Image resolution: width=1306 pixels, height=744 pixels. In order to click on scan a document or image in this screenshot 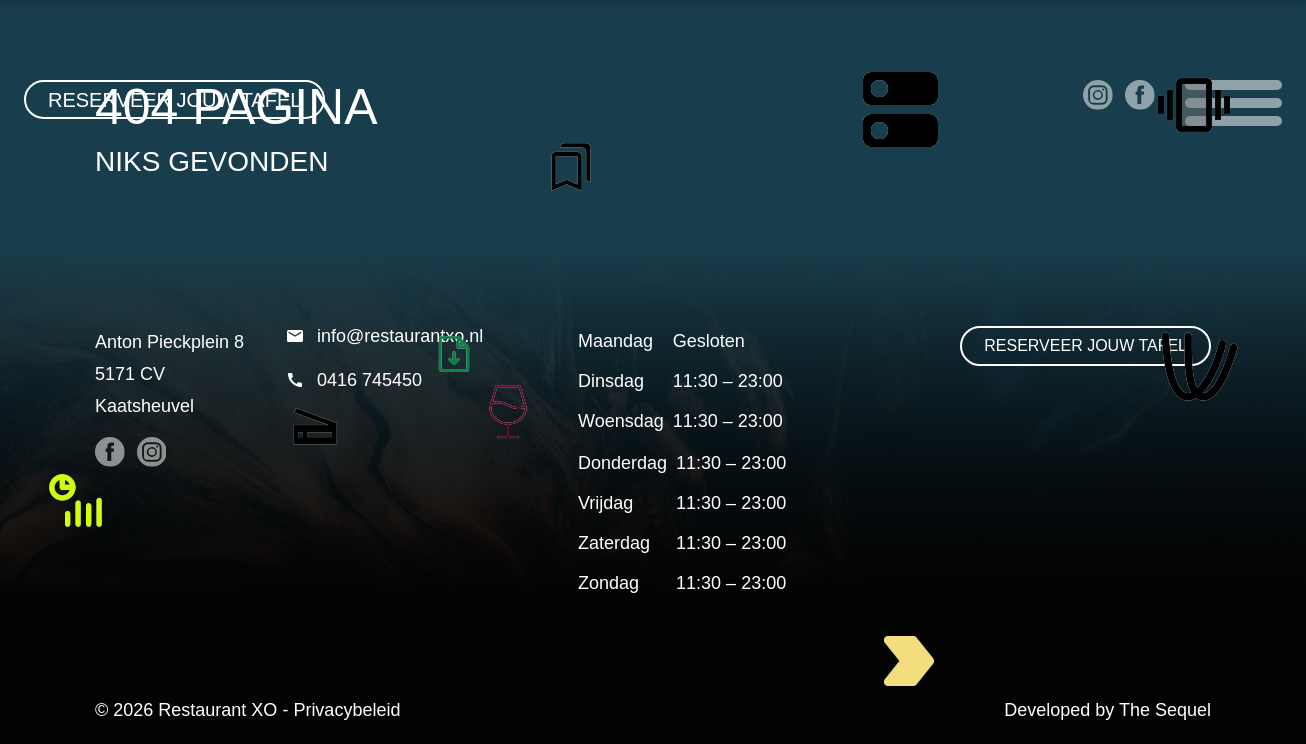, I will do `click(315, 425)`.